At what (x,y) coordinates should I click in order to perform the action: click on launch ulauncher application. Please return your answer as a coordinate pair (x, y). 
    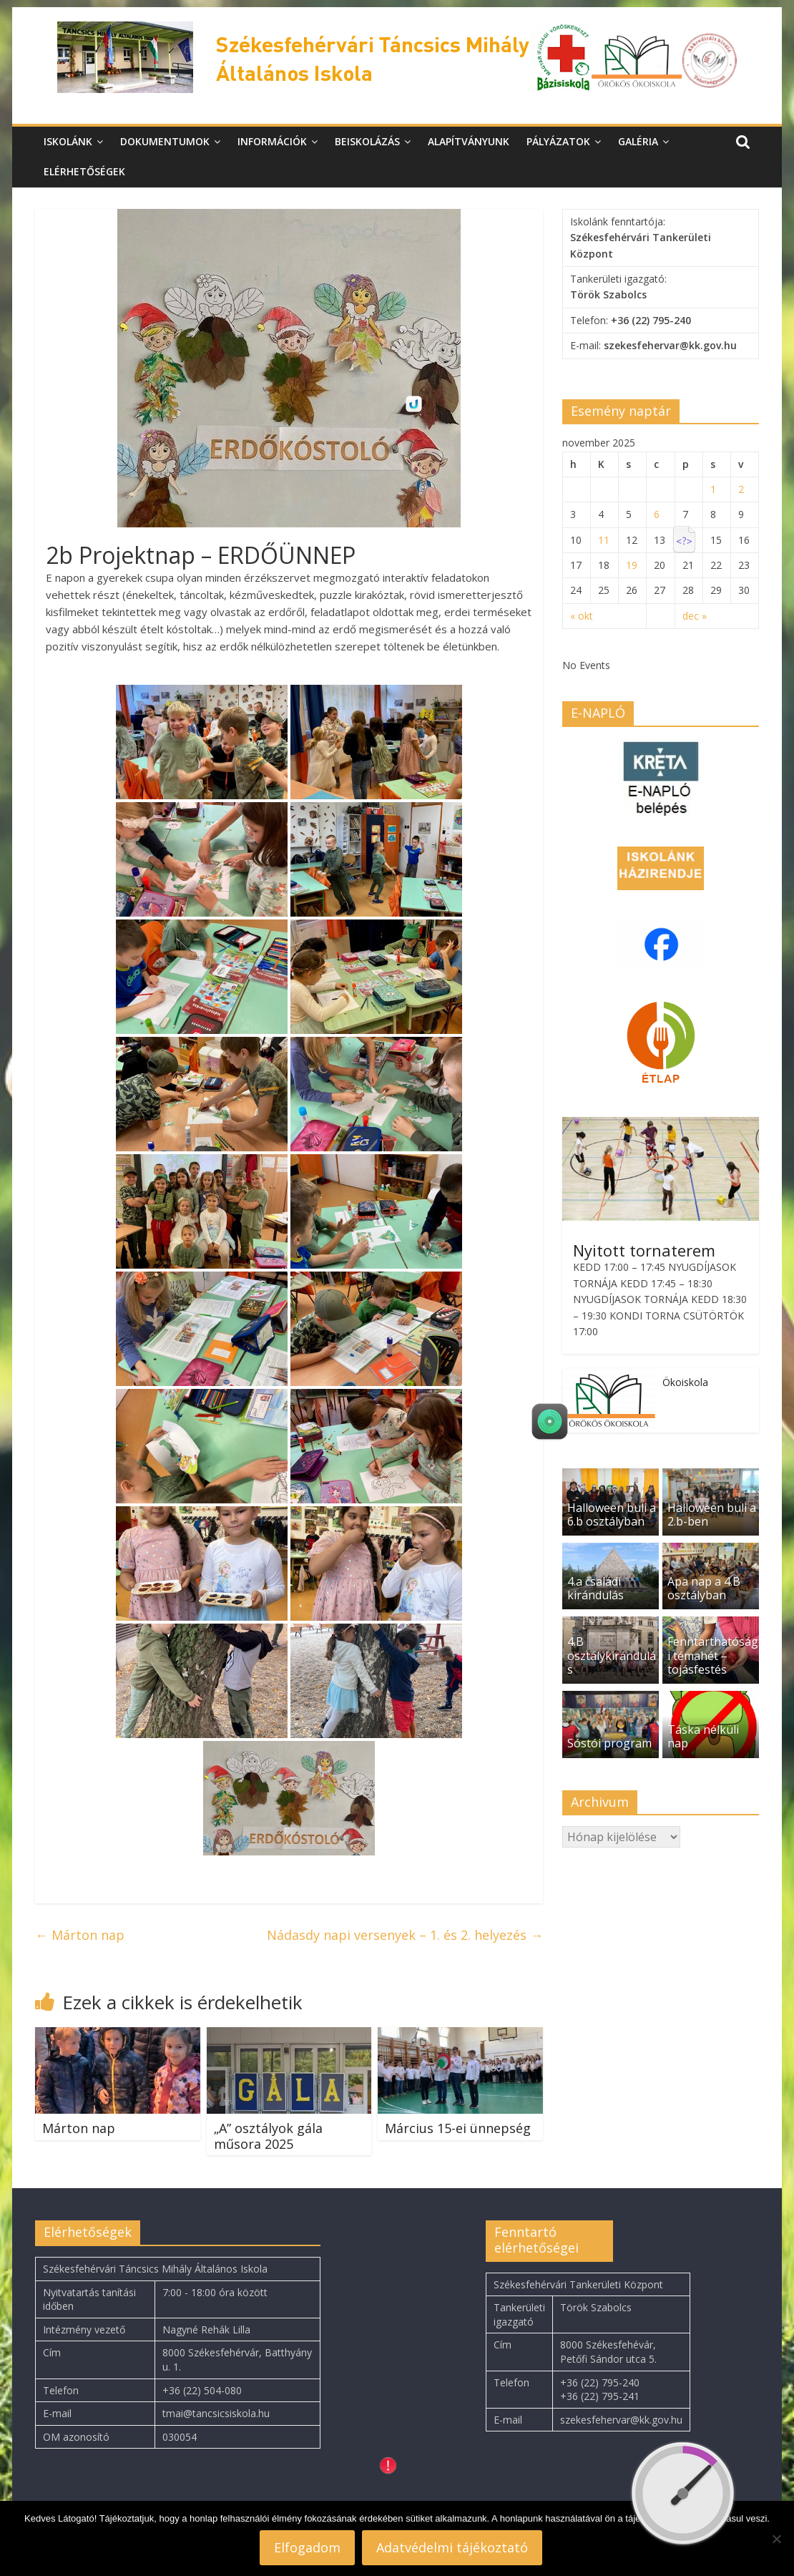
    Looking at the image, I should click on (413, 404).